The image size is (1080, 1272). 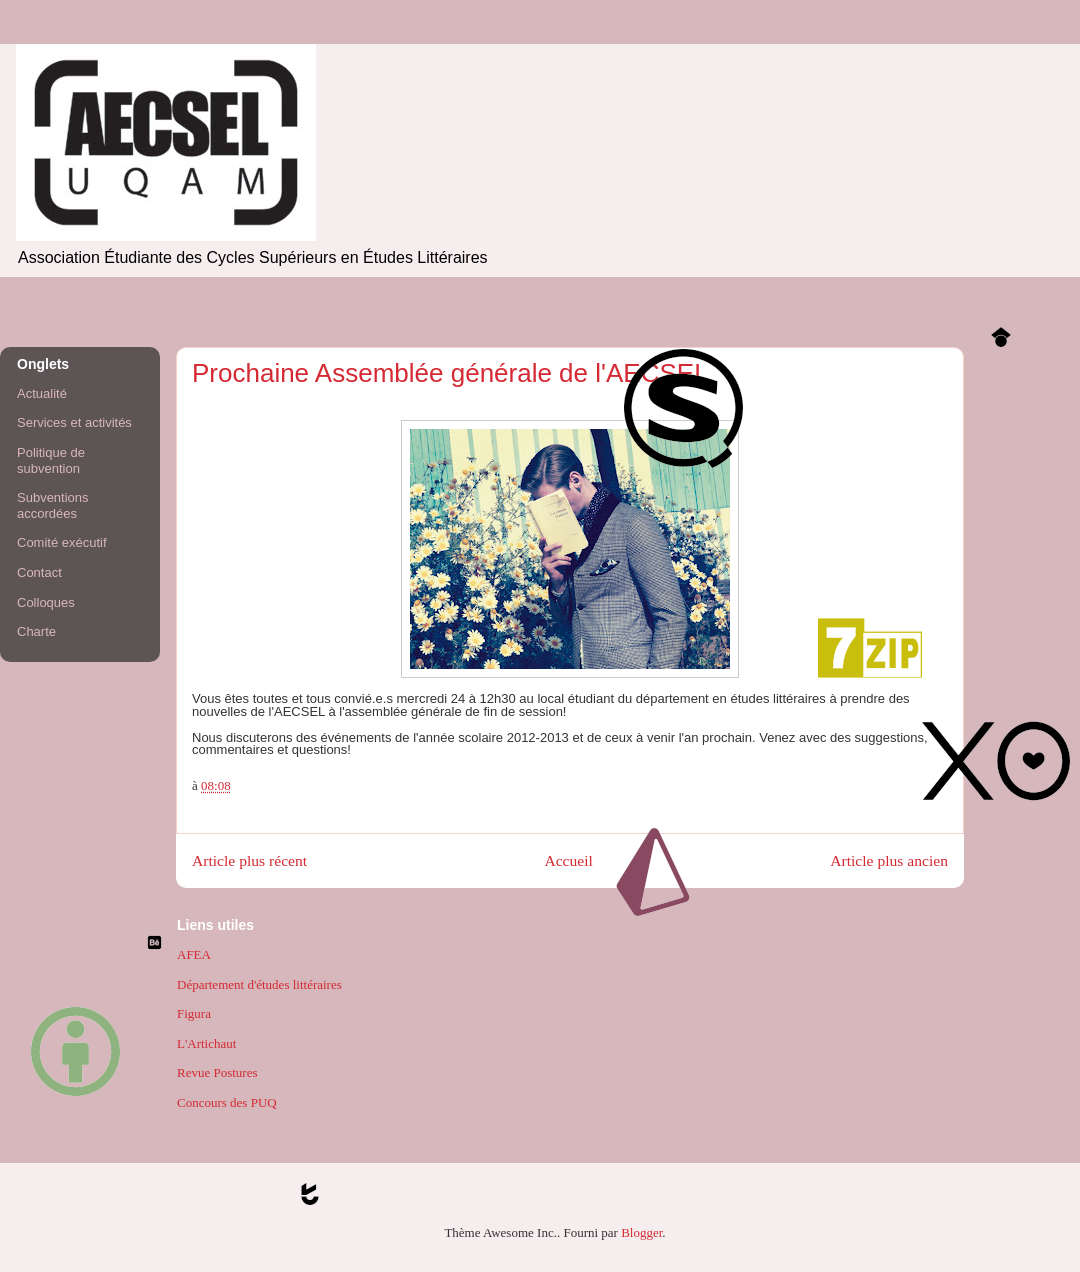 I want to click on xo brand logo, so click(x=996, y=761).